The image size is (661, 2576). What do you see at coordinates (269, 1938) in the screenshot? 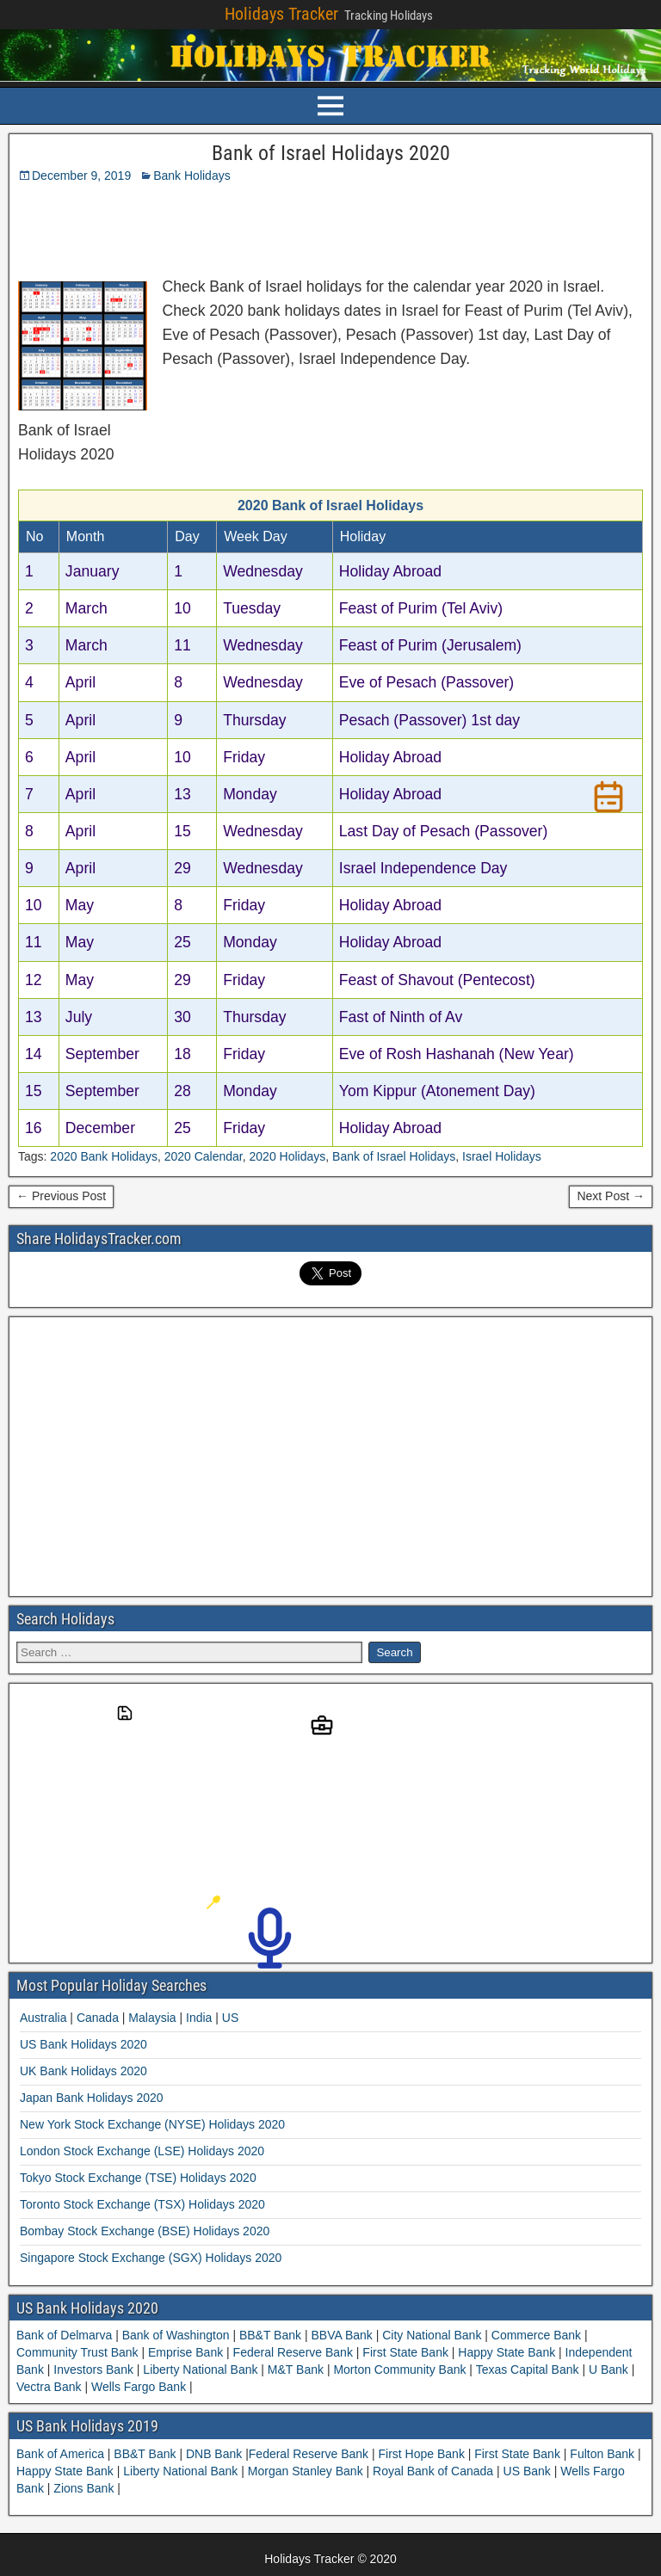
I see `tap to use voice input` at bounding box center [269, 1938].